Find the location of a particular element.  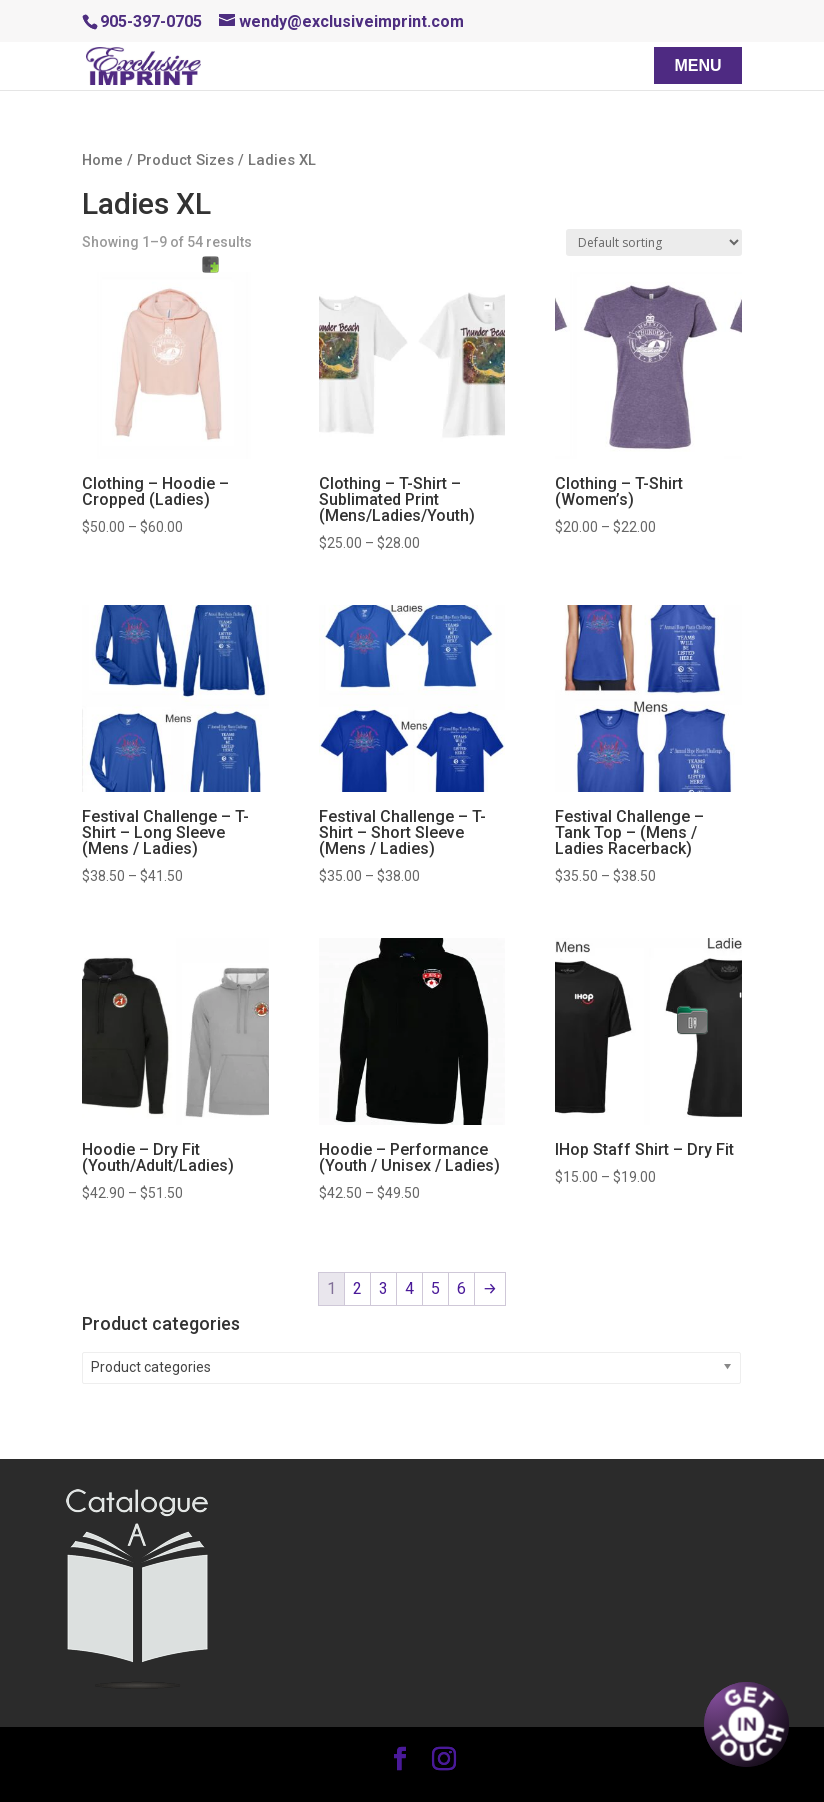

open browser extensions manager is located at coordinates (210, 264).